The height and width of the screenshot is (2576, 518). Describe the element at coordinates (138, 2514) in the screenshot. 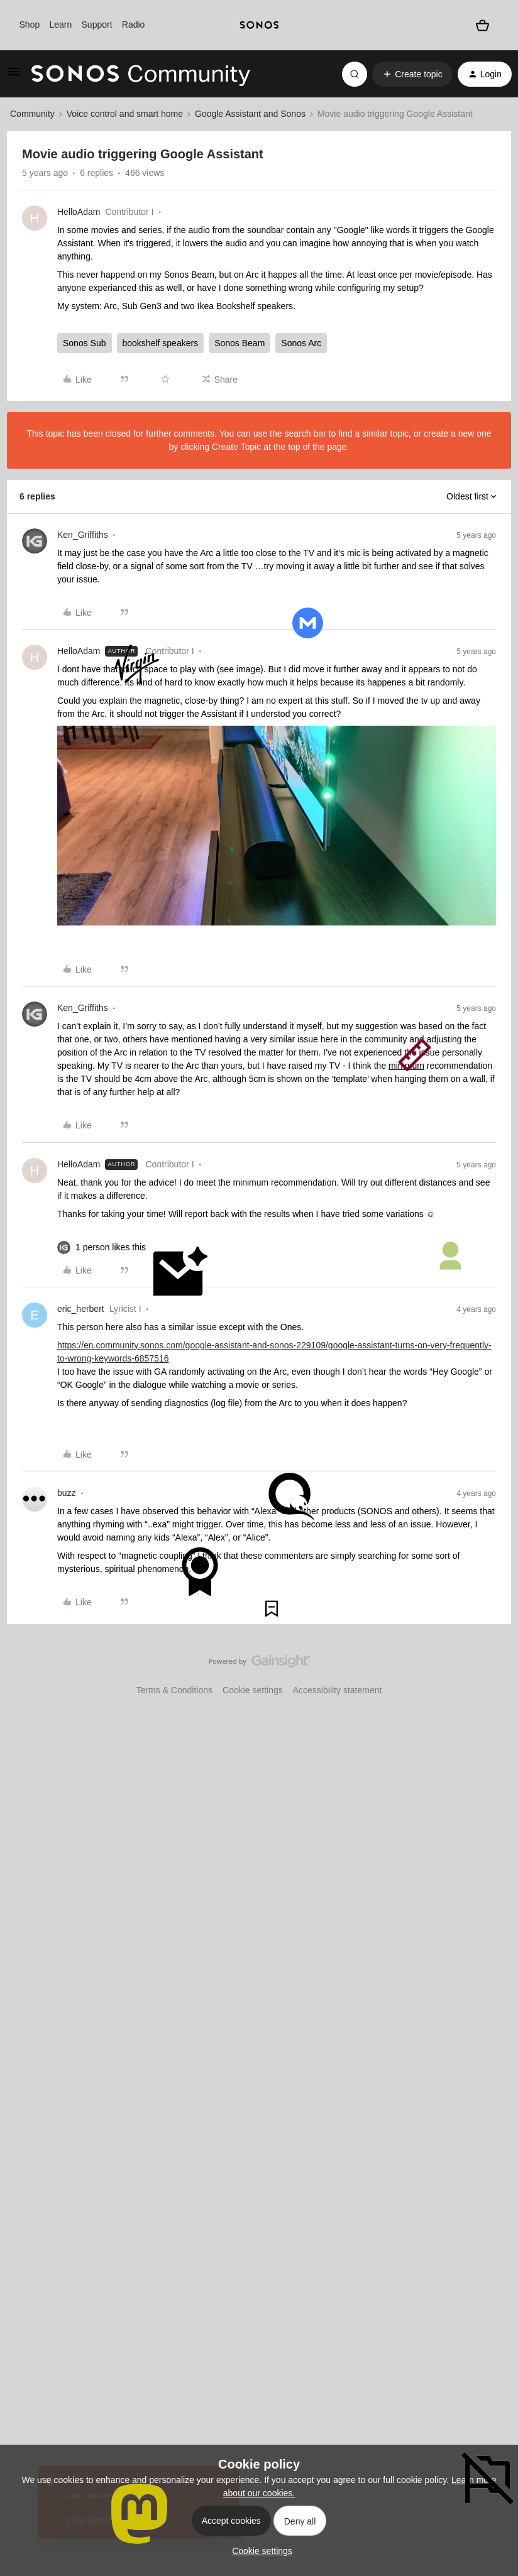

I see `open Mastodon app` at that location.